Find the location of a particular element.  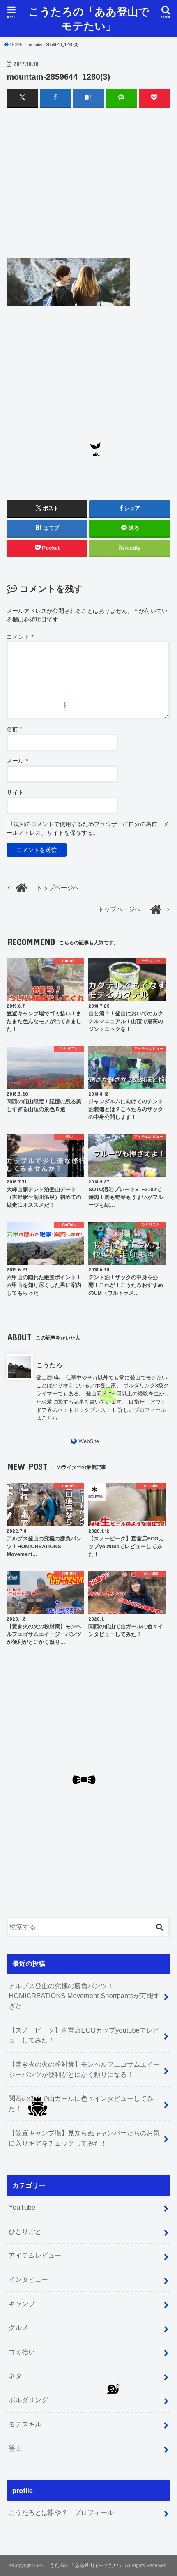

start a new garden or planting activity is located at coordinates (95, 449).